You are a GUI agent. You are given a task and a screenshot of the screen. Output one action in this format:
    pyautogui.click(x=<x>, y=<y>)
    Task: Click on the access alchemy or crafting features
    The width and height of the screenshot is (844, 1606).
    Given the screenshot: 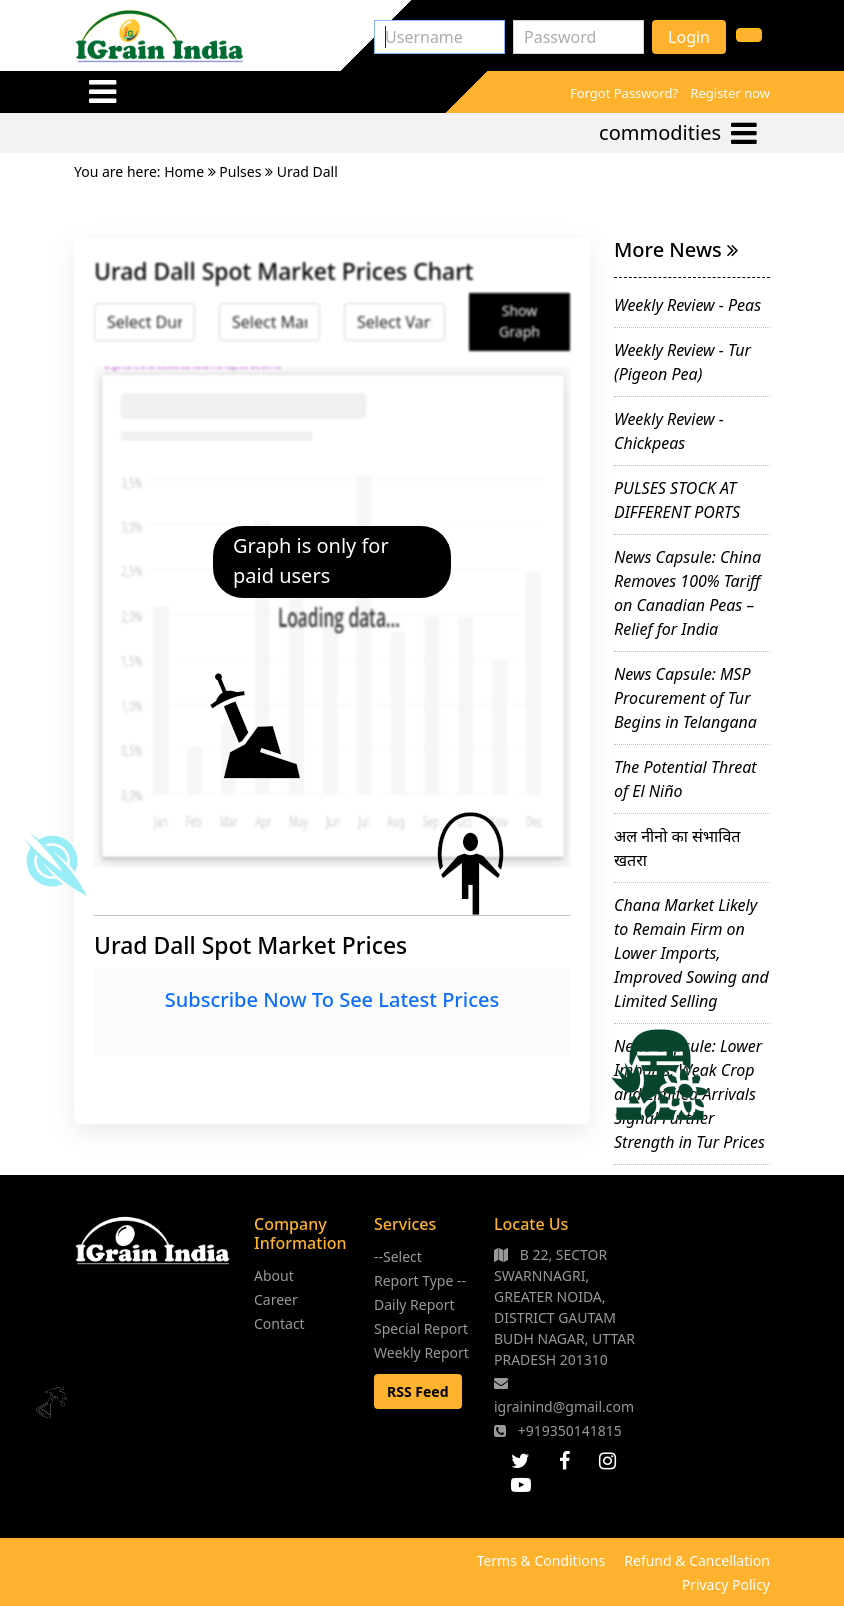 What is the action you would take?
    pyautogui.click(x=51, y=1402)
    